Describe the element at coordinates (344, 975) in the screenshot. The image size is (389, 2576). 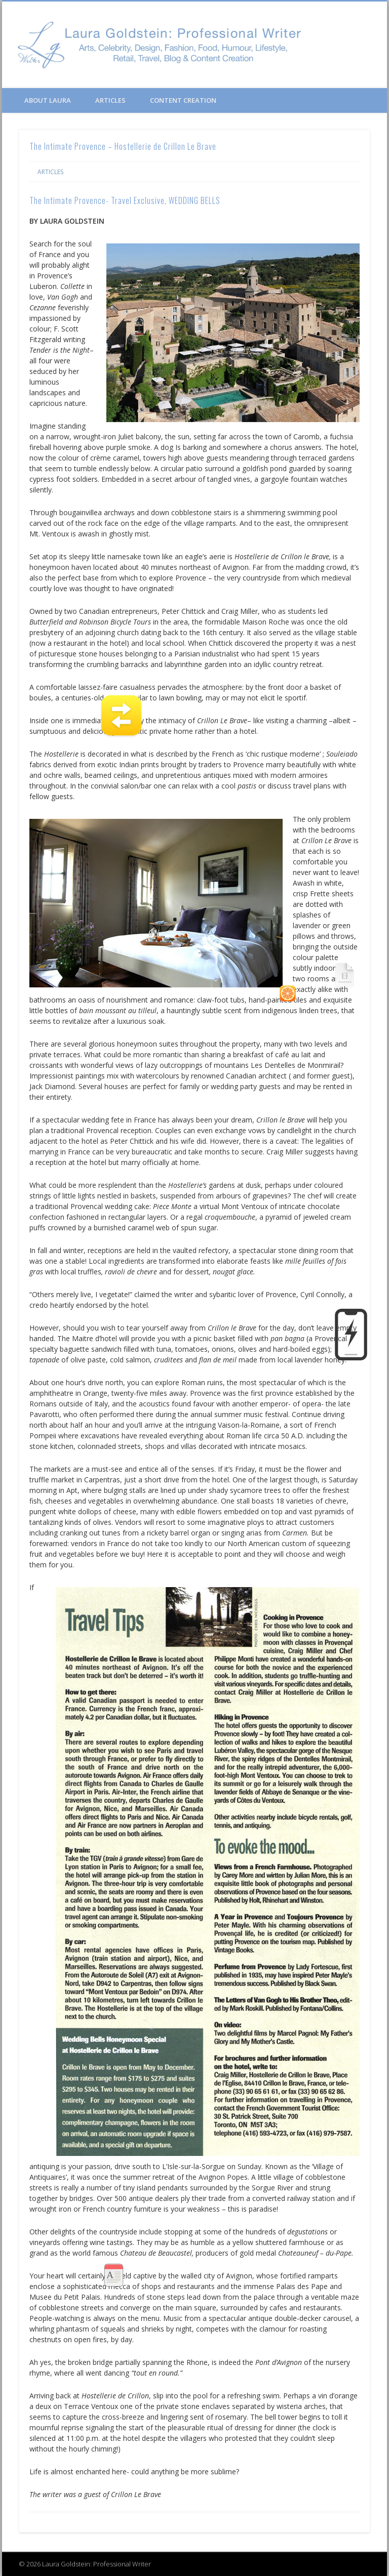
I see `a subtitle file (.srt) for video content` at that location.